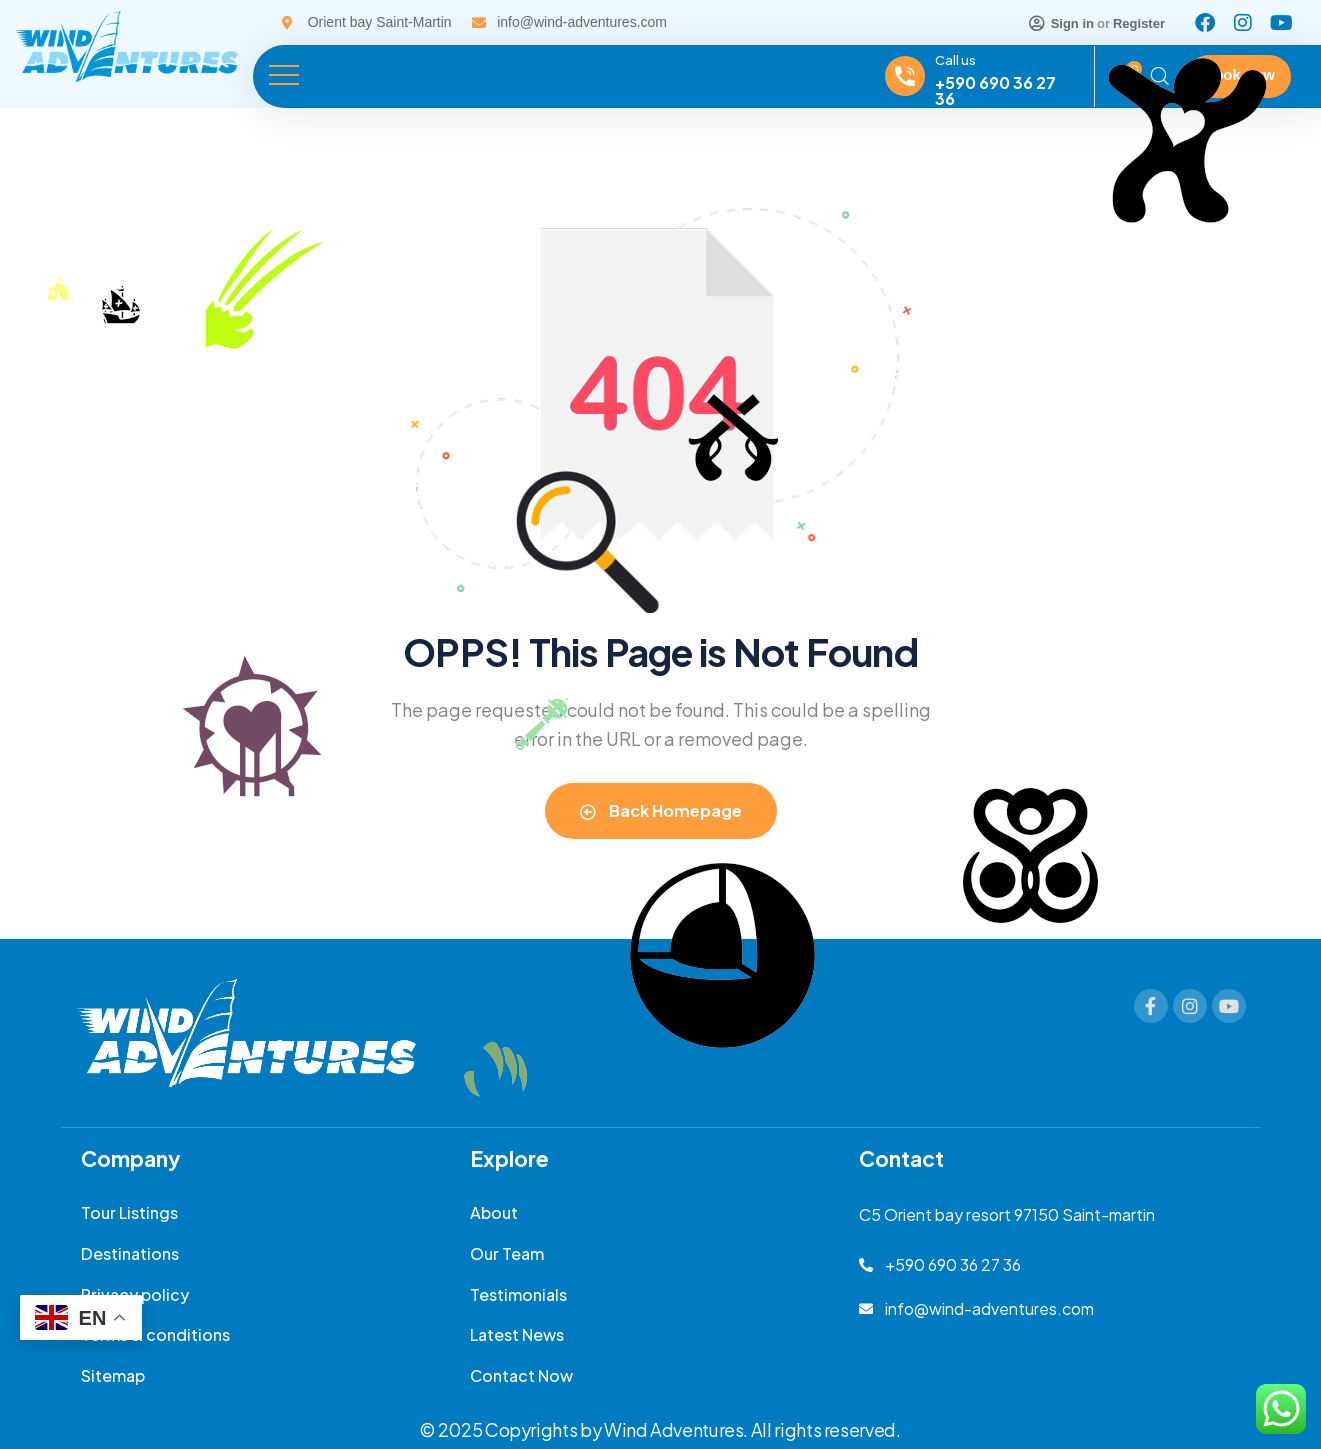 This screenshot has height=1449, width=1321. I want to click on select holy water sprinkler item, so click(542, 724).